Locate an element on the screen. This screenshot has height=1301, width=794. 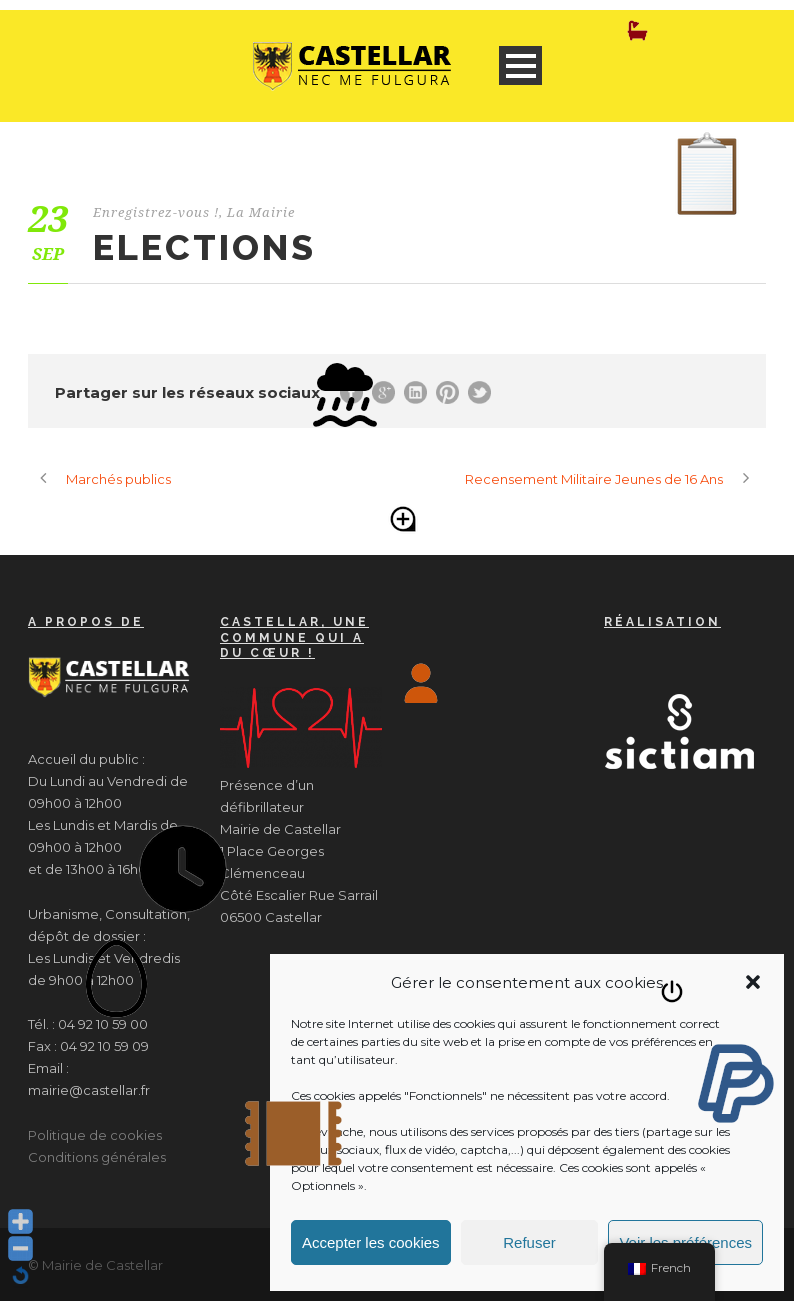
save to watch later is located at coordinates (183, 869).